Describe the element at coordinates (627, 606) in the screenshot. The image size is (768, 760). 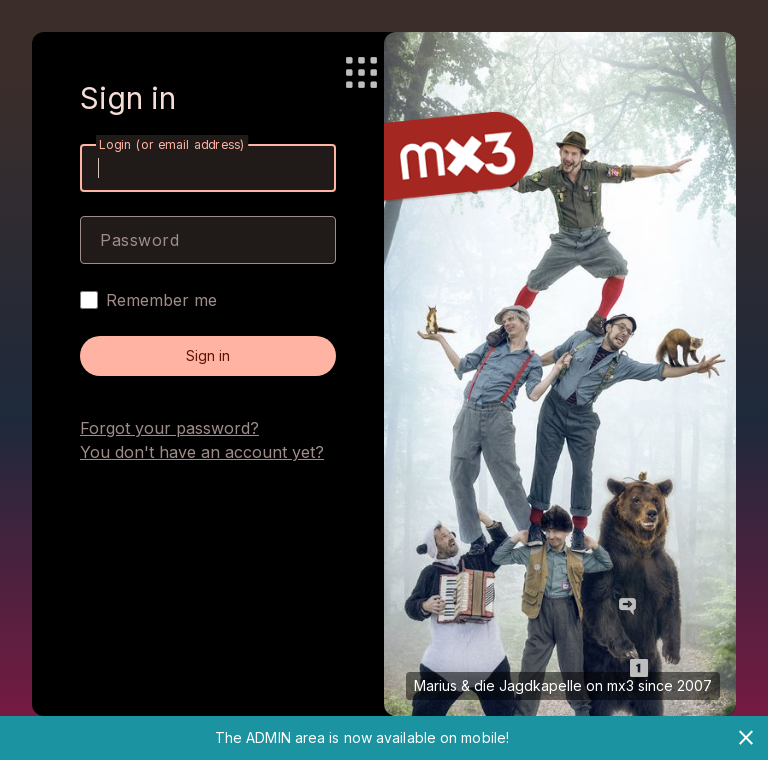
I see `user is currently away or idle` at that location.